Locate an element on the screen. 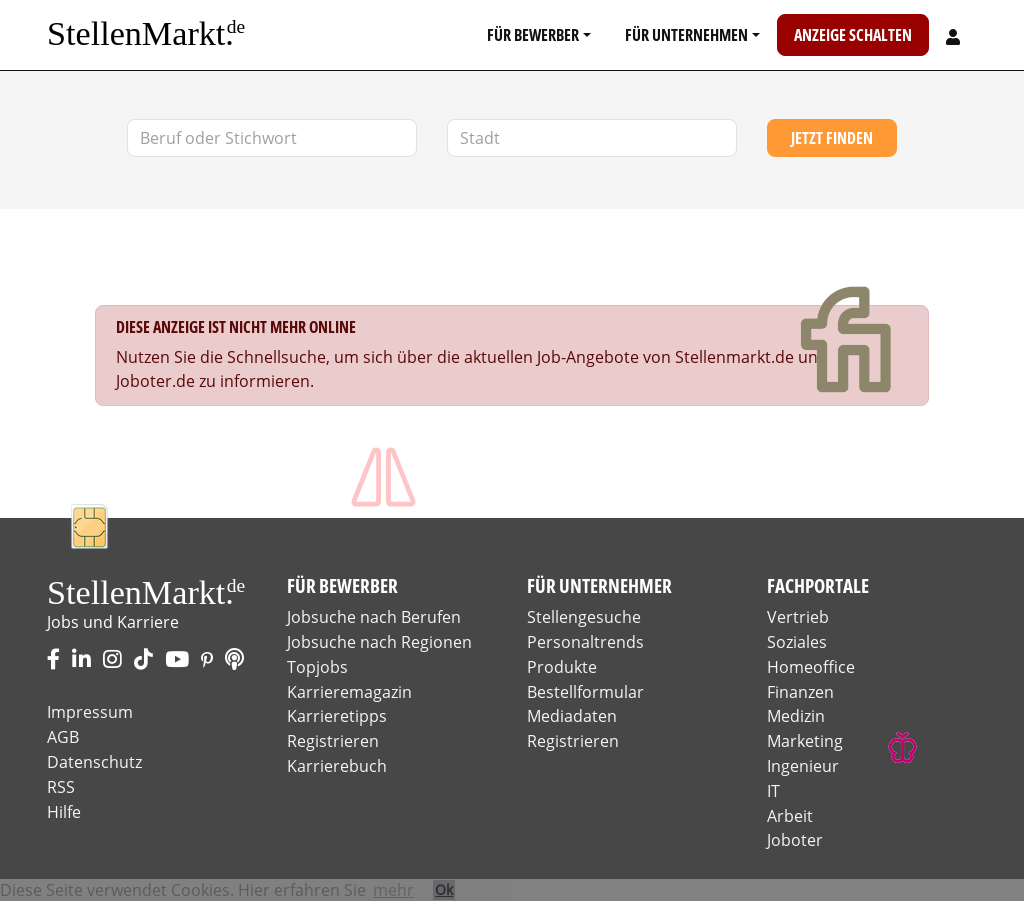 This screenshot has width=1024, height=901. manage SIM card authentication settings is located at coordinates (89, 526).